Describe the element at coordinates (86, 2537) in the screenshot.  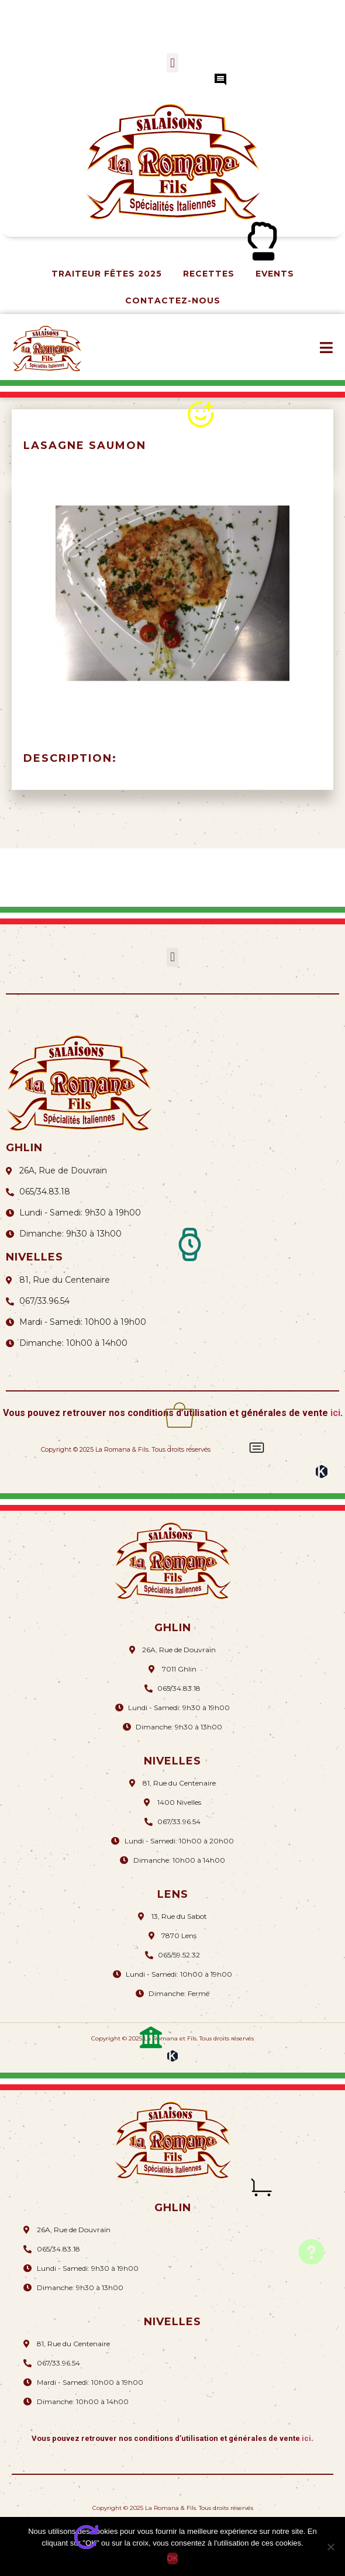
I see `redo the last action` at that location.